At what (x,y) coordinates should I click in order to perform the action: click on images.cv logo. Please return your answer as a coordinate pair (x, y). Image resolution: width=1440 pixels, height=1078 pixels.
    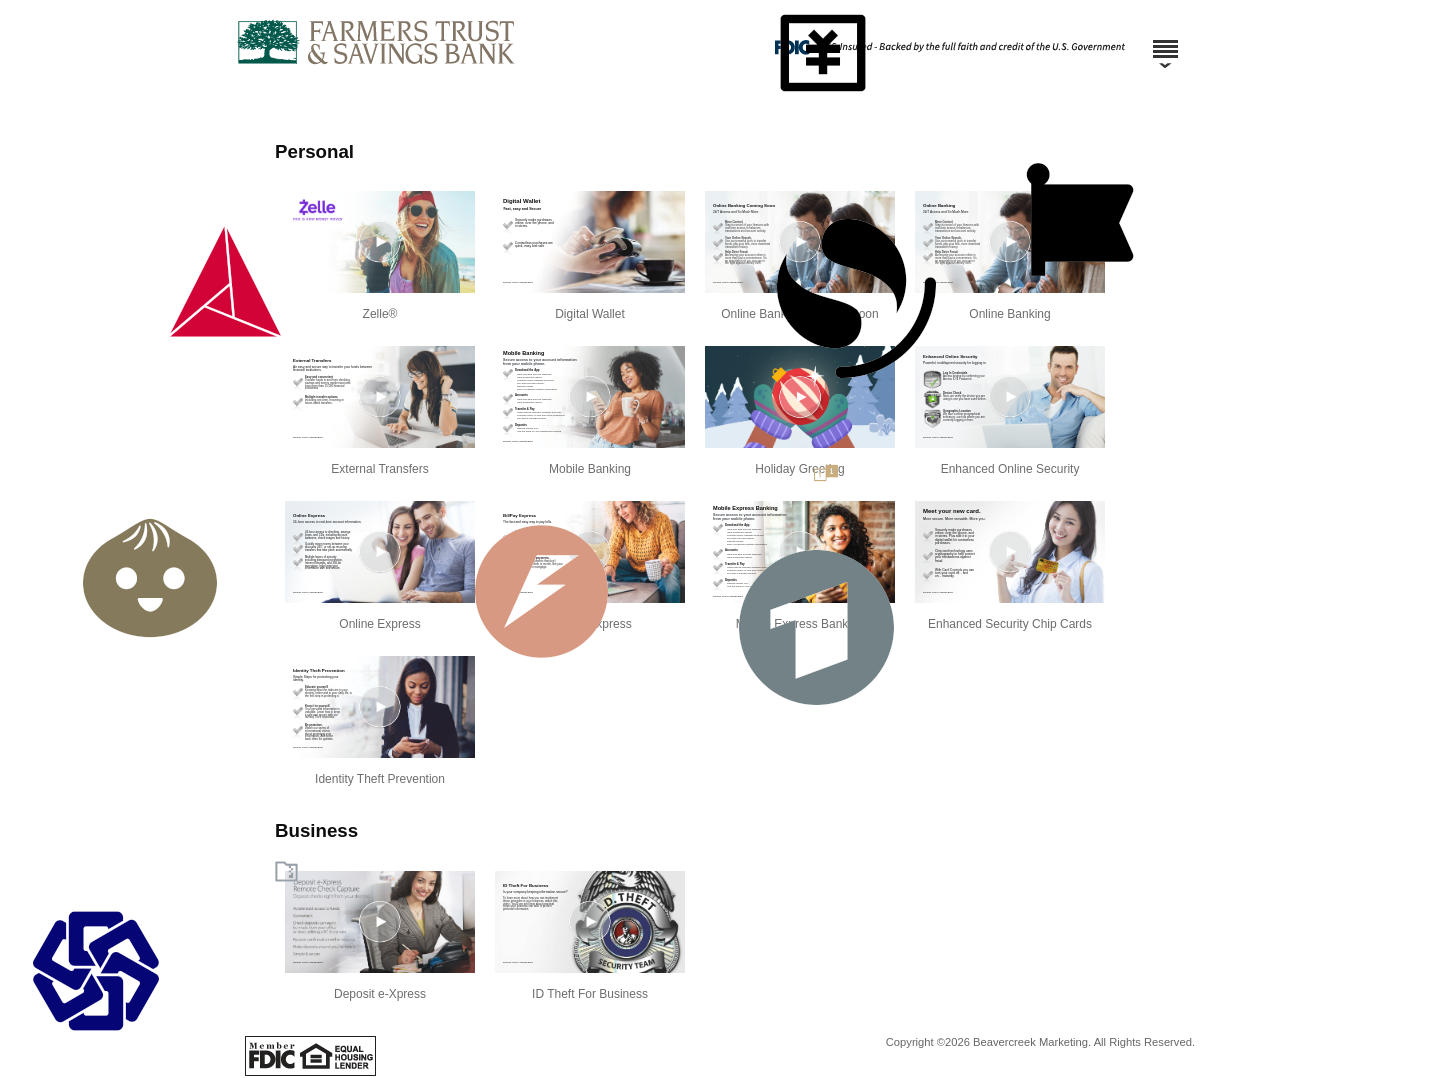
    Looking at the image, I should click on (96, 971).